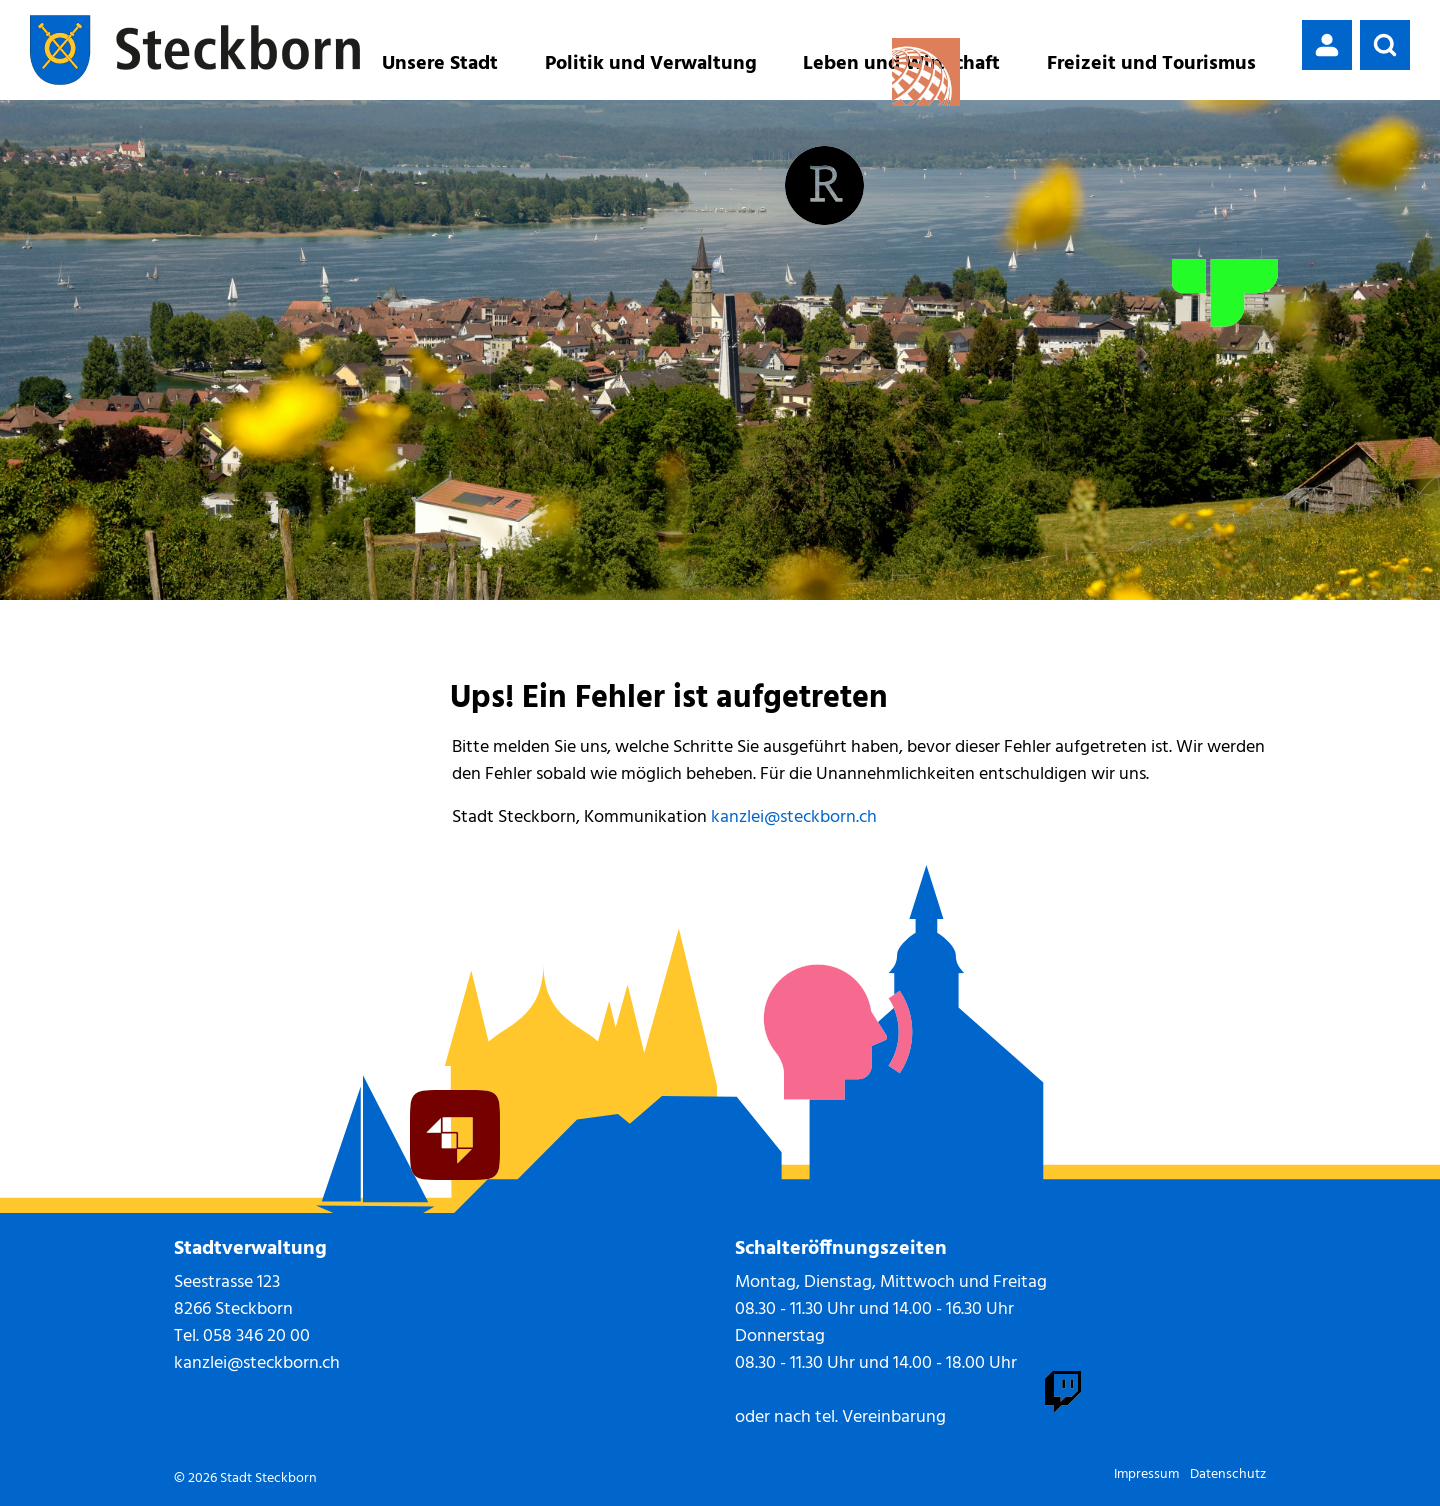 The image size is (1440, 1506). Describe the element at coordinates (926, 72) in the screenshot. I see `united airlines app or website` at that location.